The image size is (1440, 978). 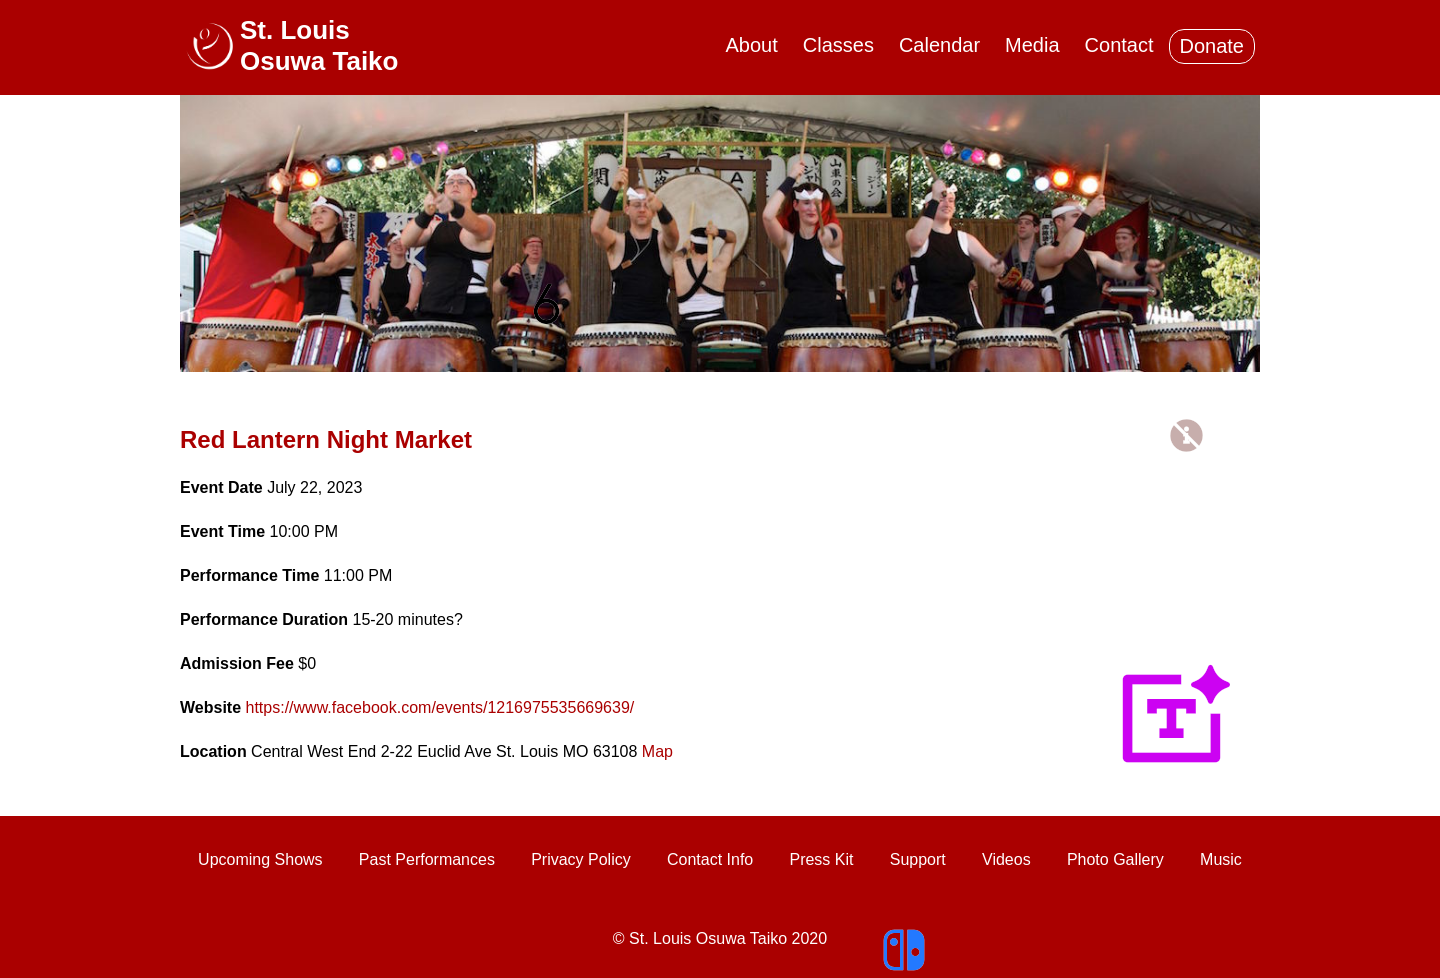 I want to click on nintendo switch app or related service, so click(x=904, y=950).